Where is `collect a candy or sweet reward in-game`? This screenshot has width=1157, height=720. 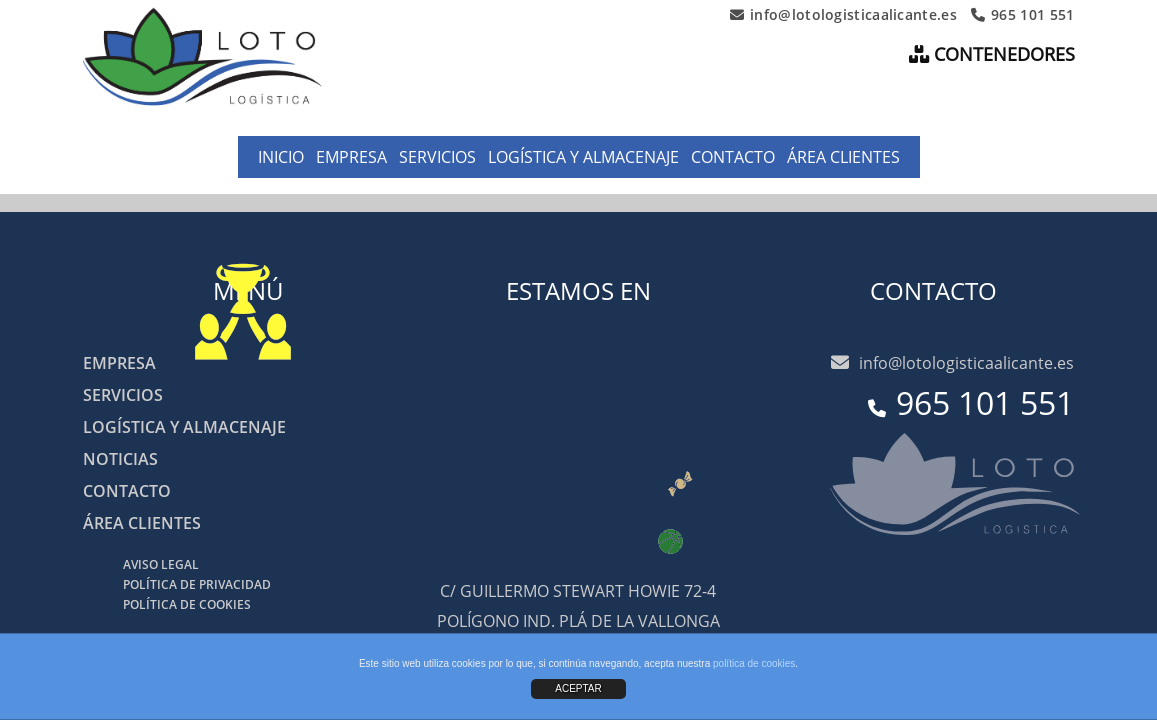
collect a candy or sweet reward in-game is located at coordinates (680, 484).